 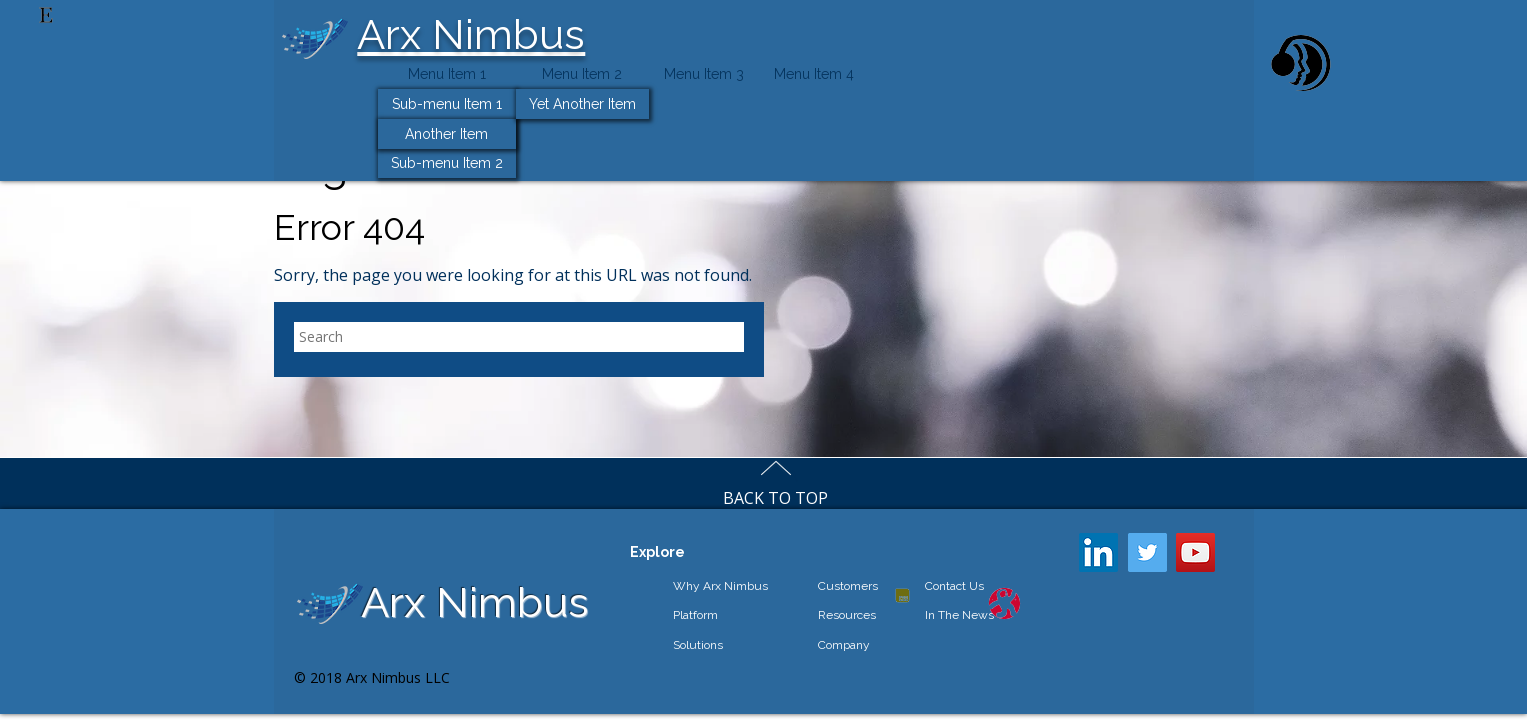 I want to click on open the Odysee app, so click(x=1004, y=603).